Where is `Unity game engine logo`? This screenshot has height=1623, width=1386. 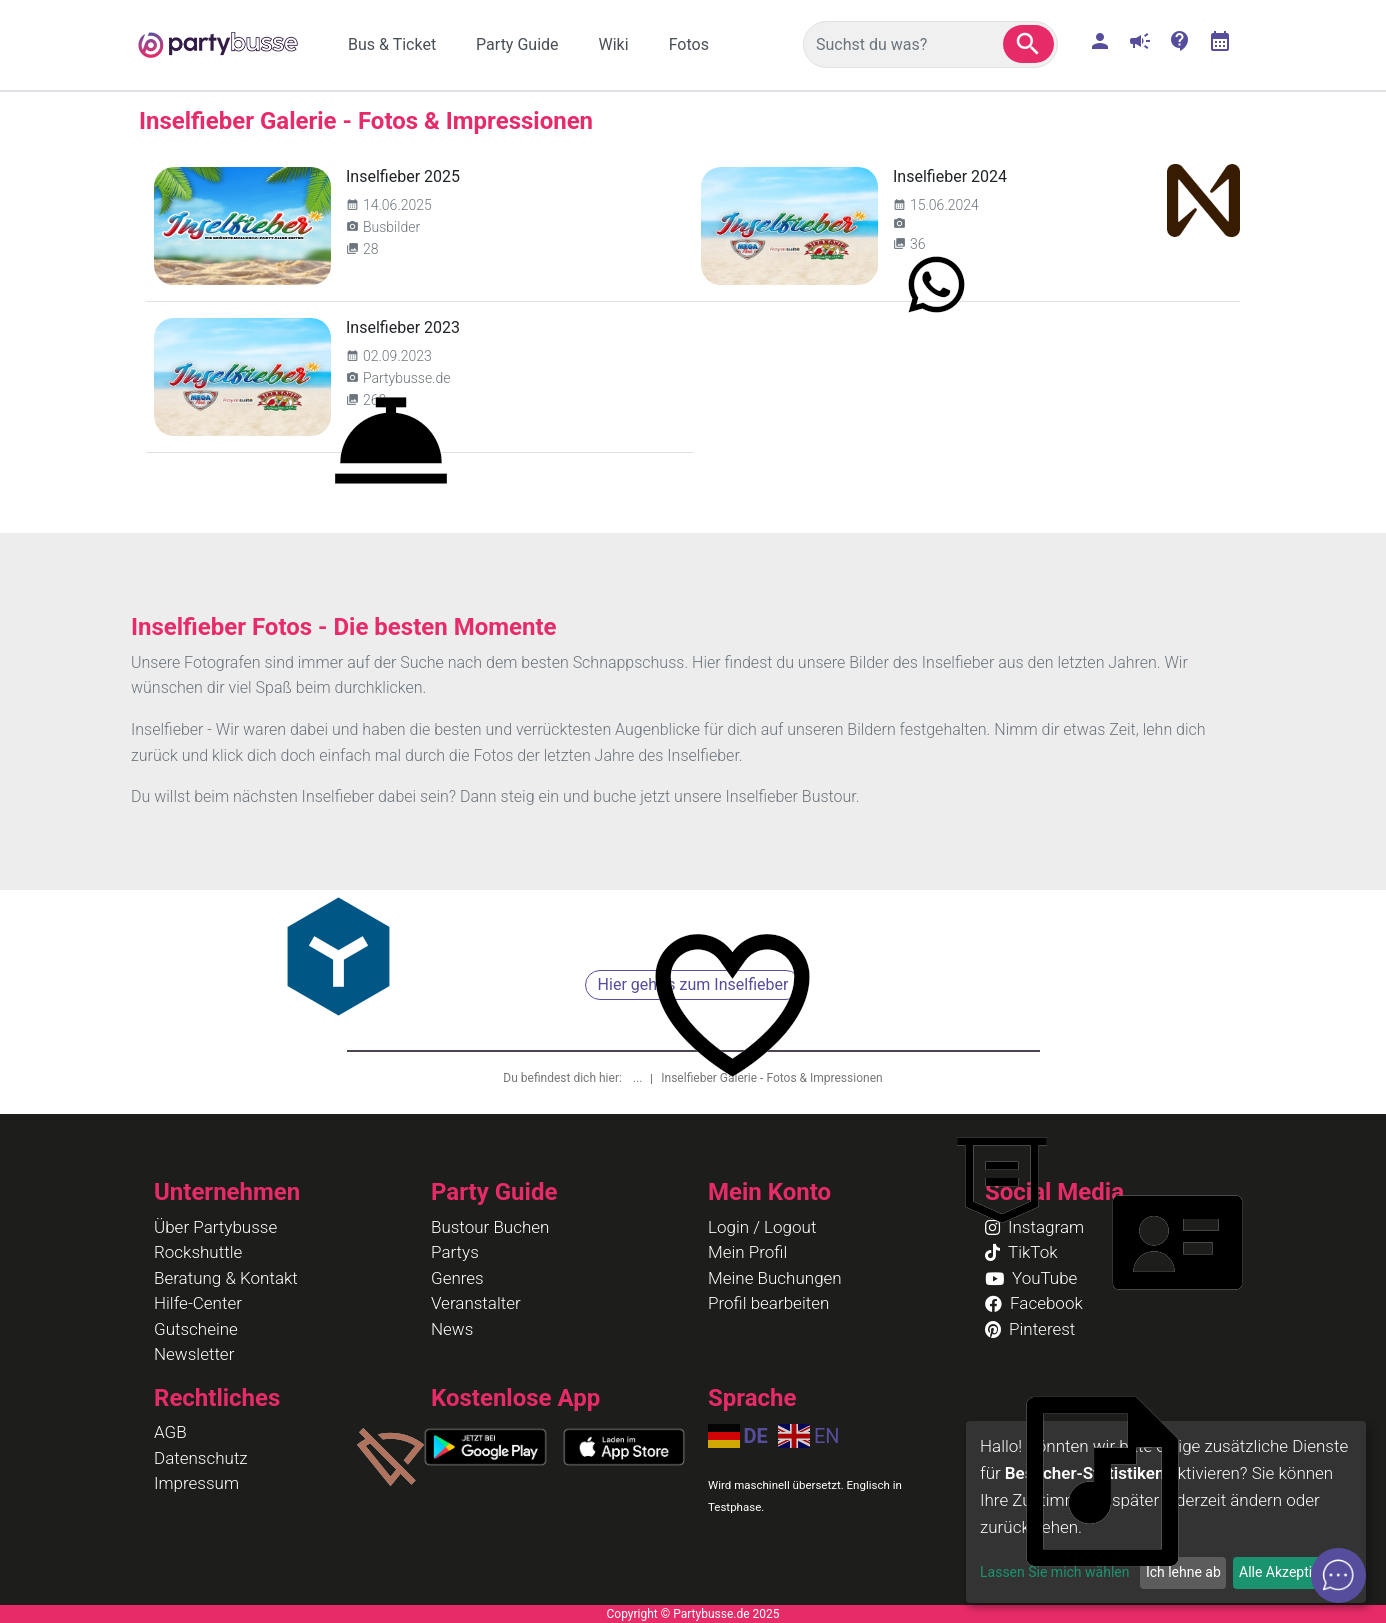
Unity game engine logo is located at coordinates (338, 956).